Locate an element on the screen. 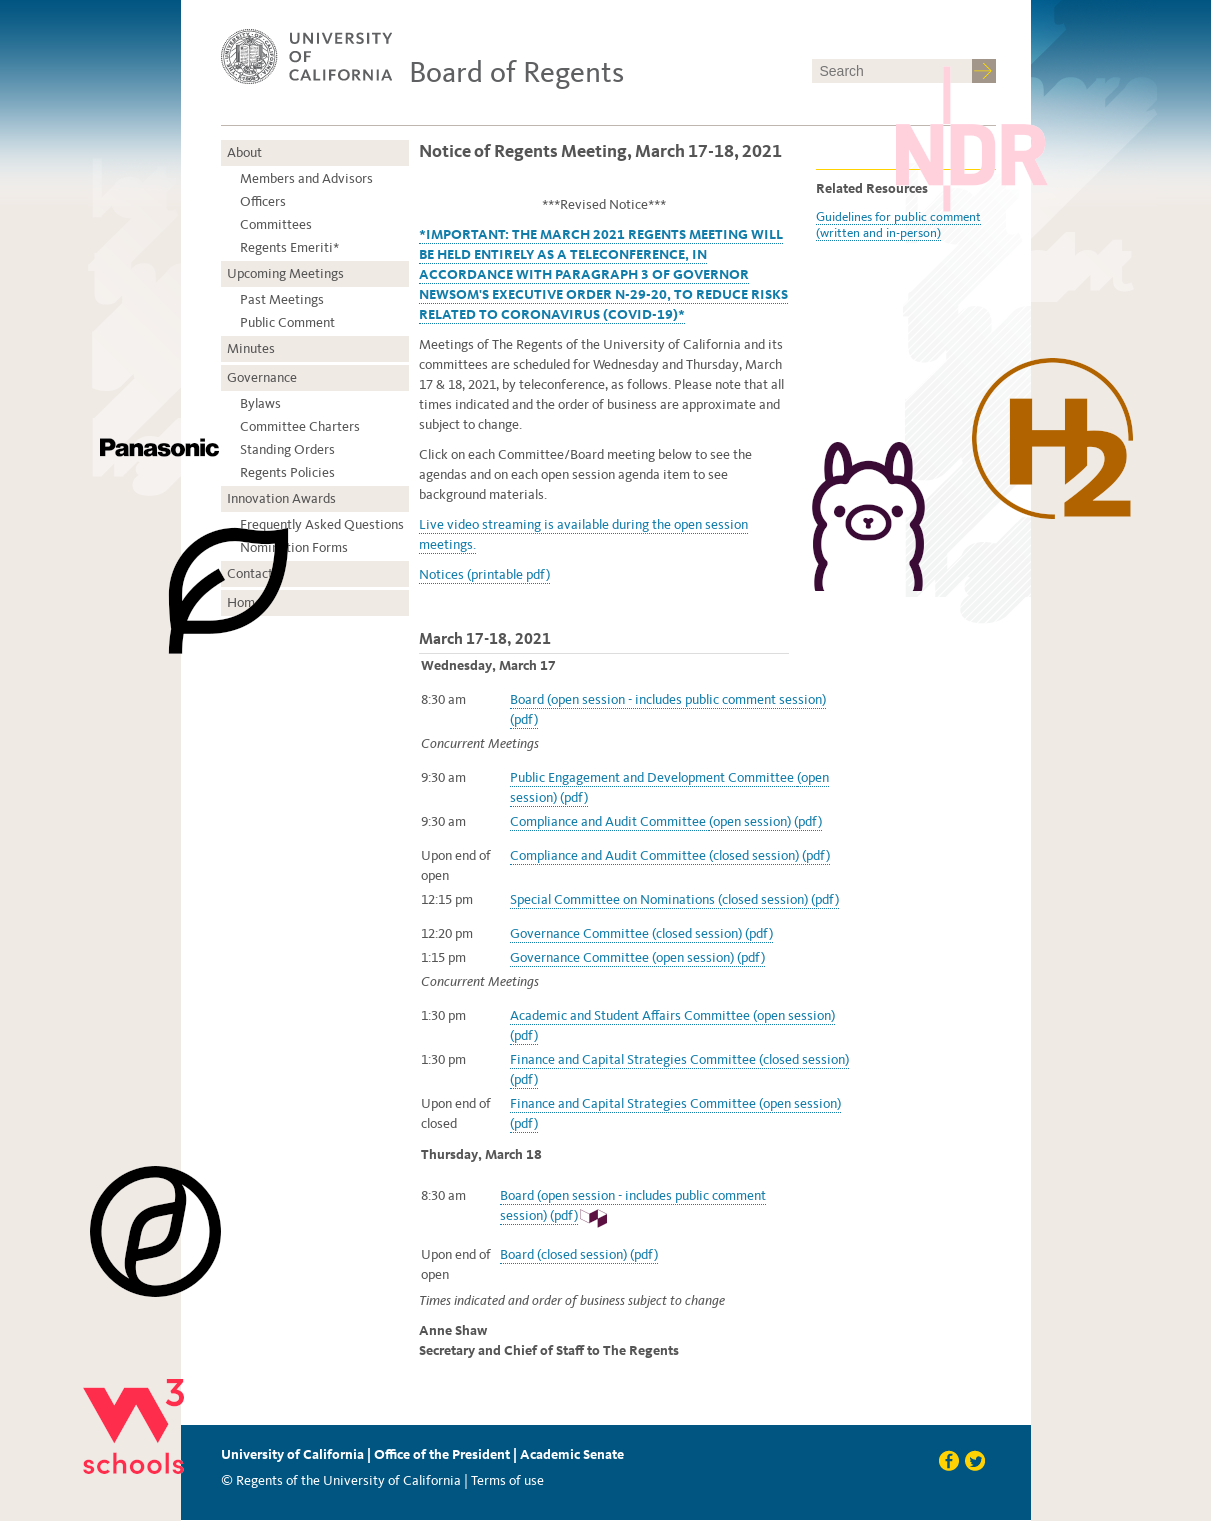 The image size is (1211, 1521). h2 database logo is located at coordinates (1052, 438).